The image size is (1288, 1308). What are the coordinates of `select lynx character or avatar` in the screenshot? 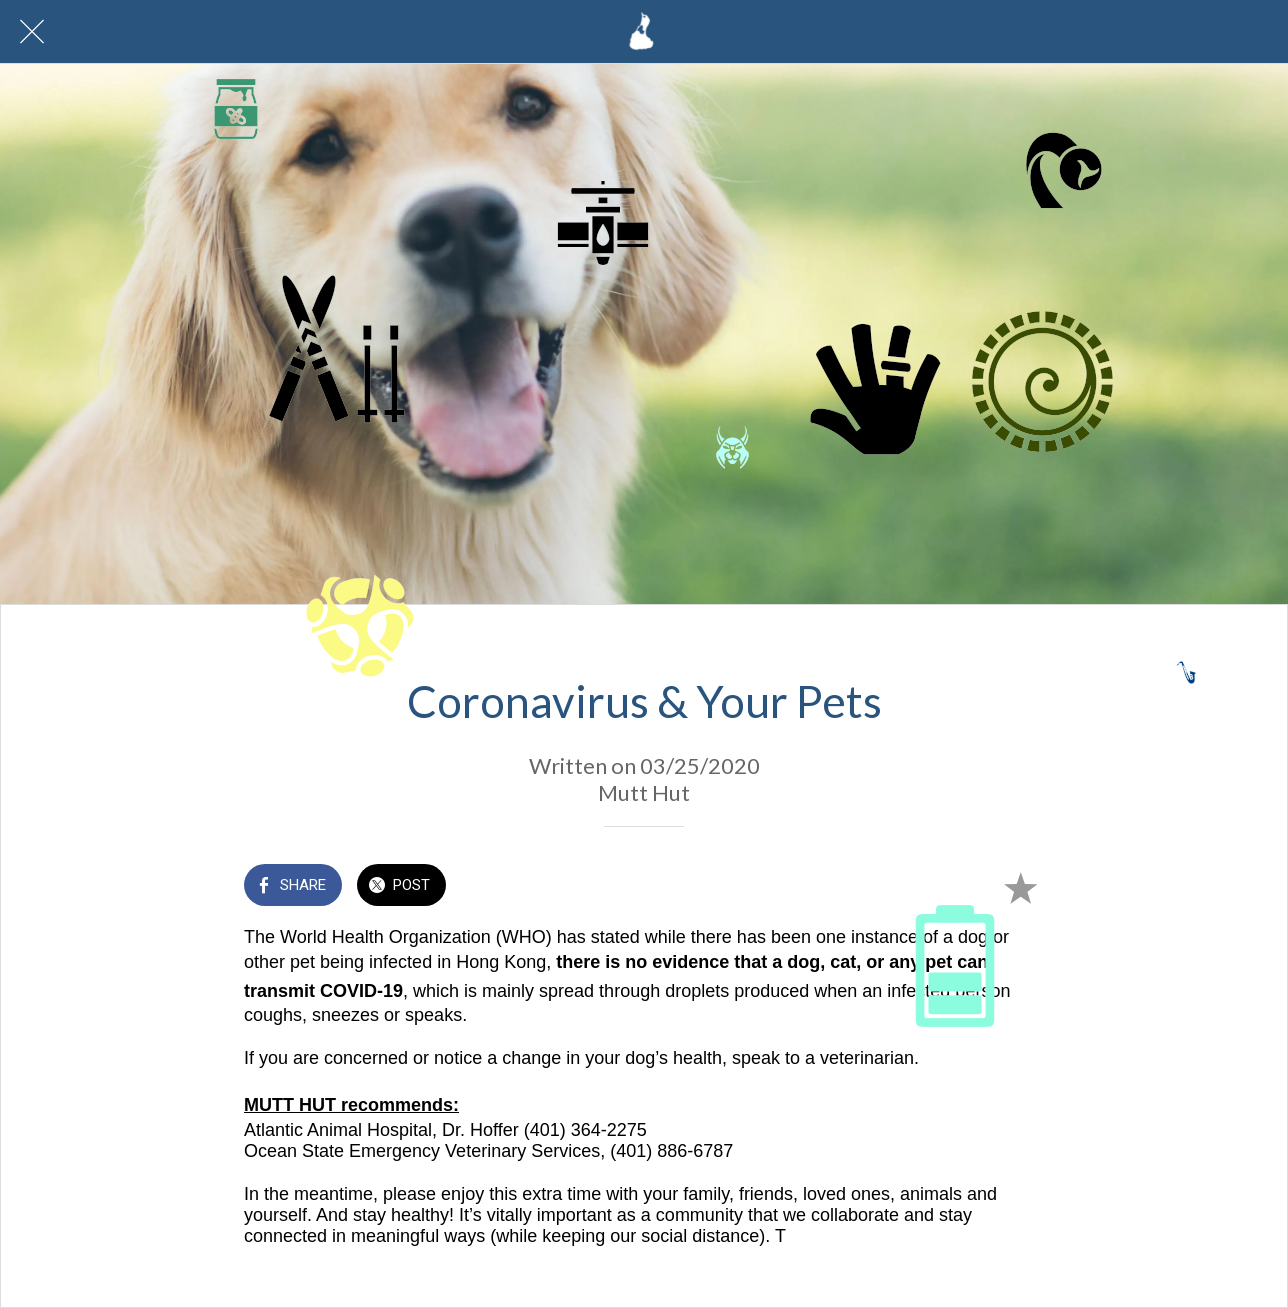 It's located at (732, 447).